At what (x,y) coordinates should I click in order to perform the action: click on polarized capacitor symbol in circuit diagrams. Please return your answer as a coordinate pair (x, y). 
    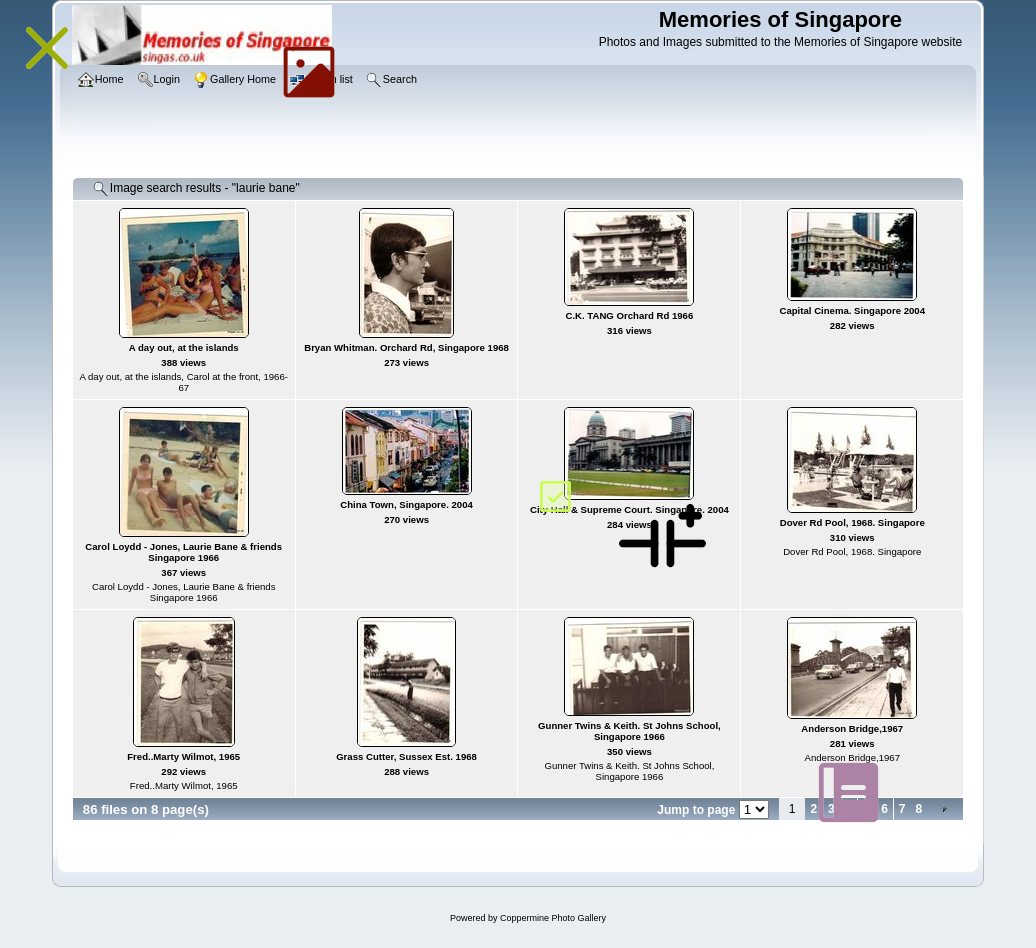
    Looking at the image, I should click on (662, 543).